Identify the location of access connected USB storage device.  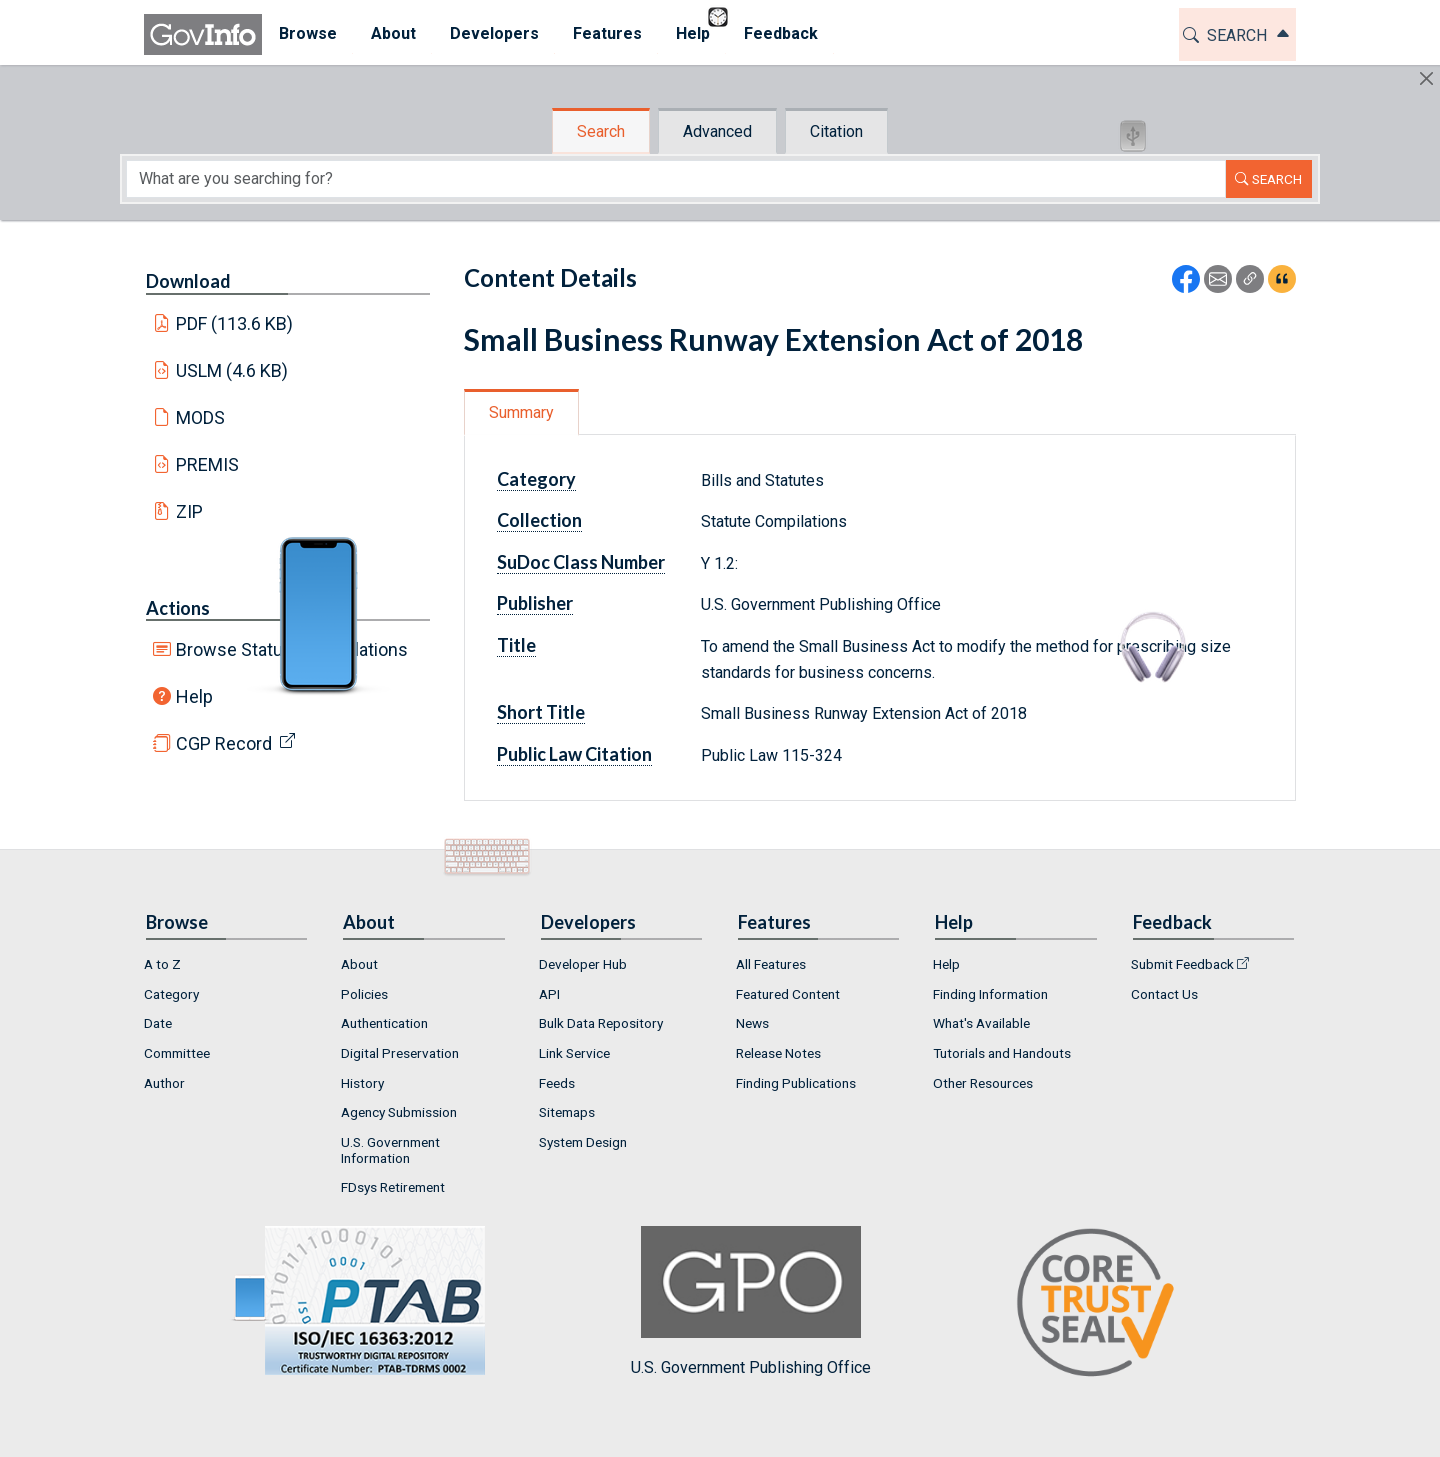
(1133, 136).